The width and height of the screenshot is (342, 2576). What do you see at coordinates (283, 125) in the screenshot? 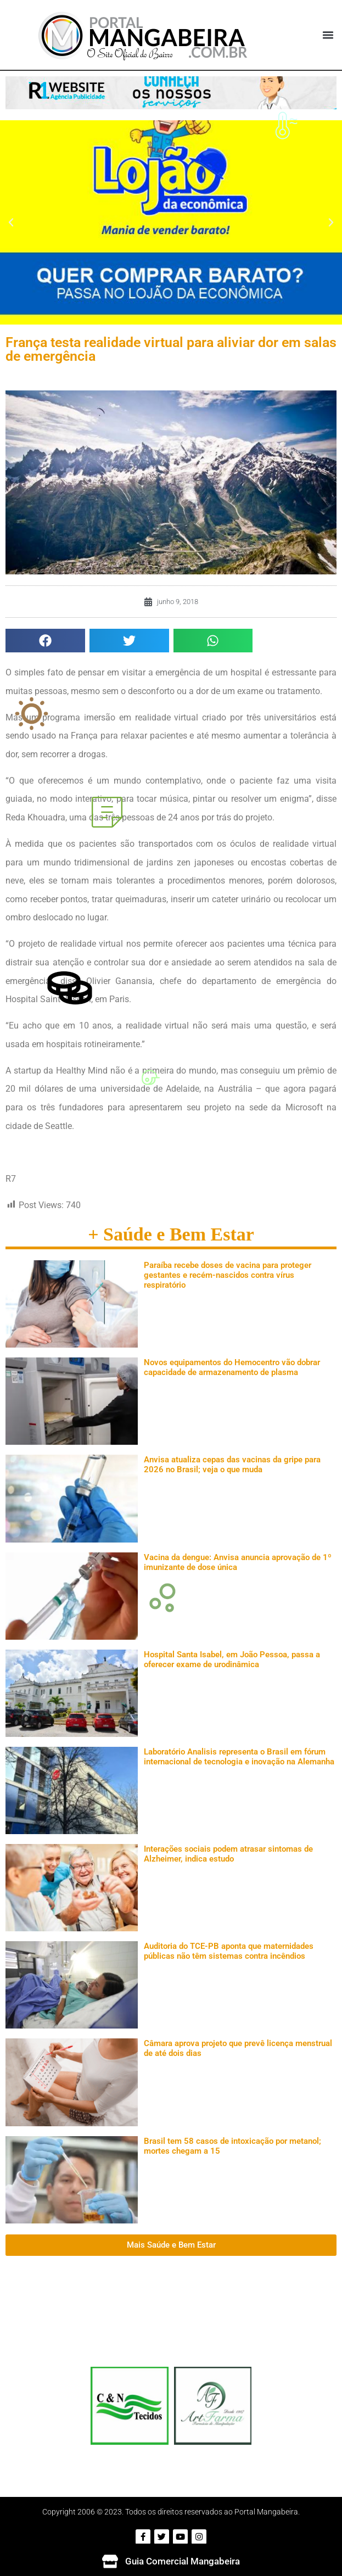
I see `indicates high temperature or heat warning` at bounding box center [283, 125].